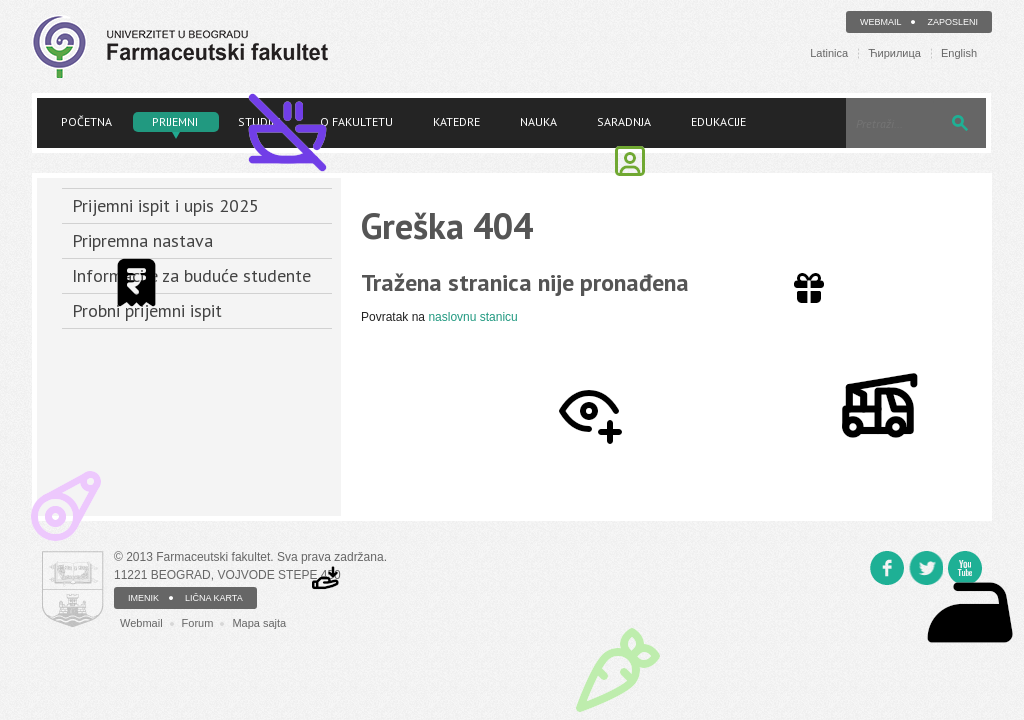 This screenshot has height=720, width=1024. Describe the element at coordinates (878, 409) in the screenshot. I see `request a tow truck service` at that location.